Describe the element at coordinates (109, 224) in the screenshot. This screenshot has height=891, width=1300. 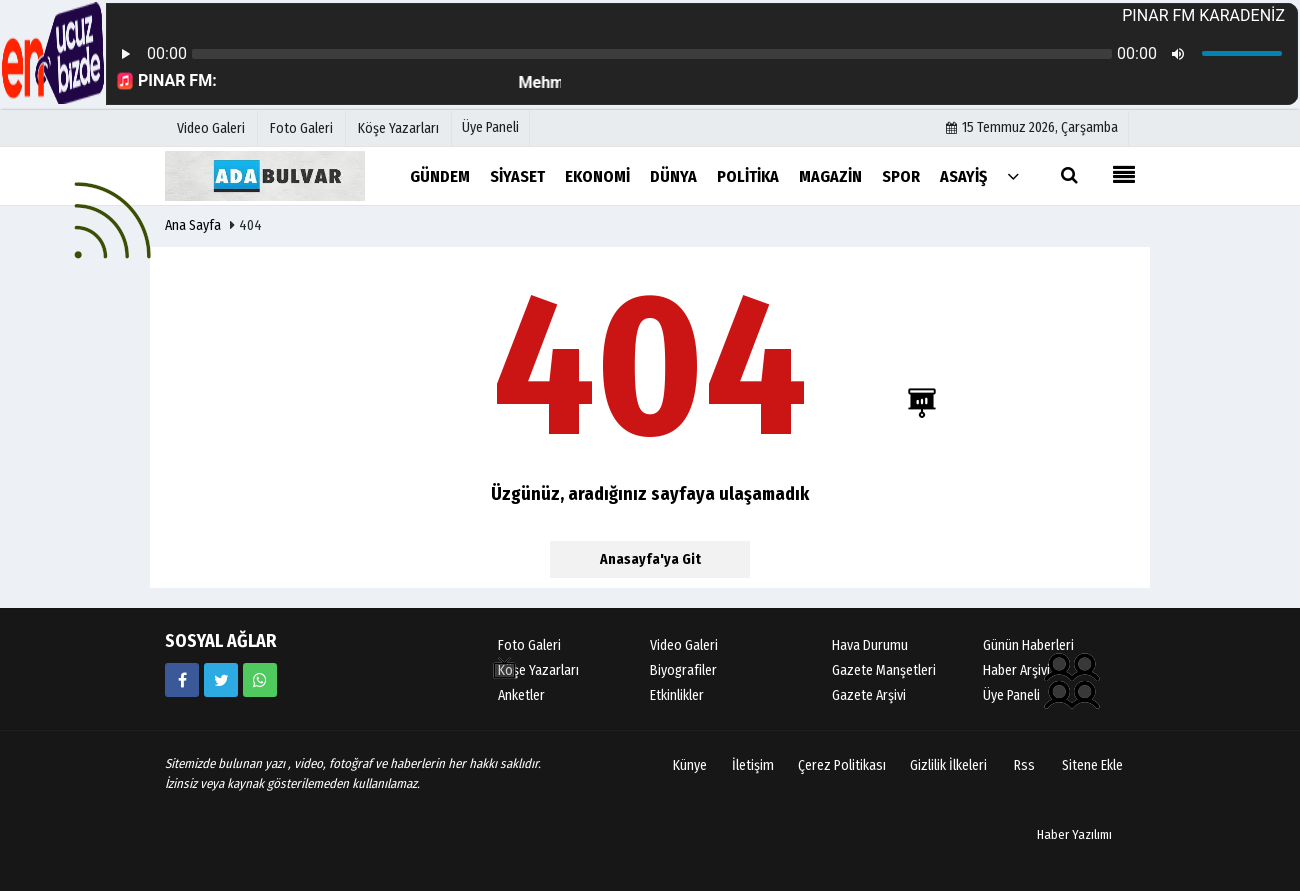
I see `subscribe to RSS feed` at that location.